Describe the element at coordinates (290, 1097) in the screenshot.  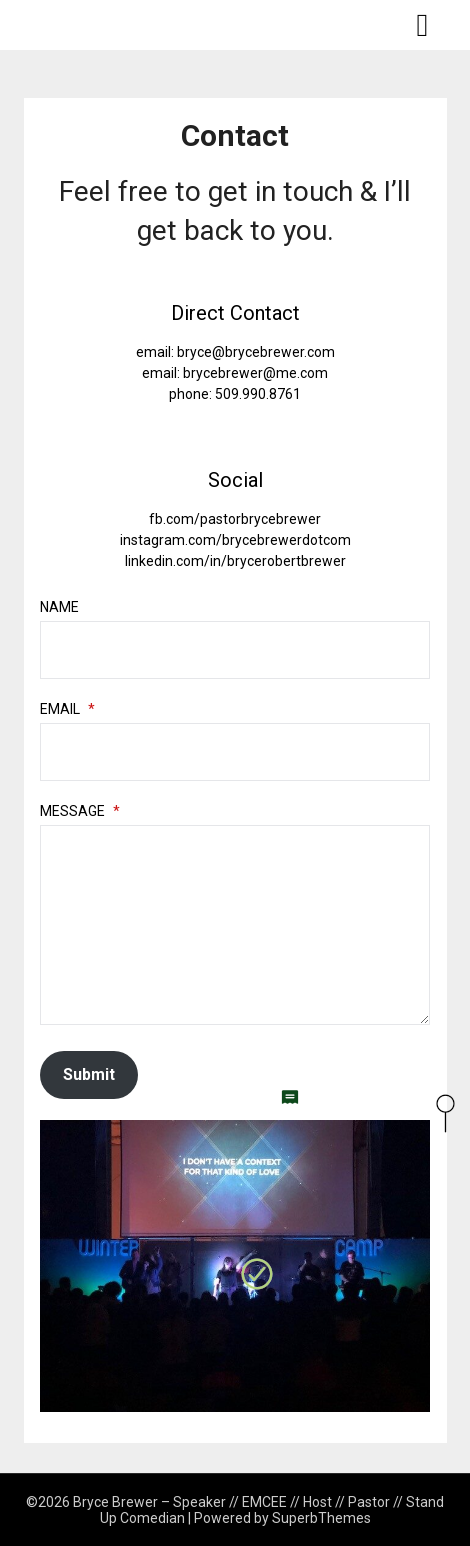
I see `view purchase receipt or transaction history` at that location.